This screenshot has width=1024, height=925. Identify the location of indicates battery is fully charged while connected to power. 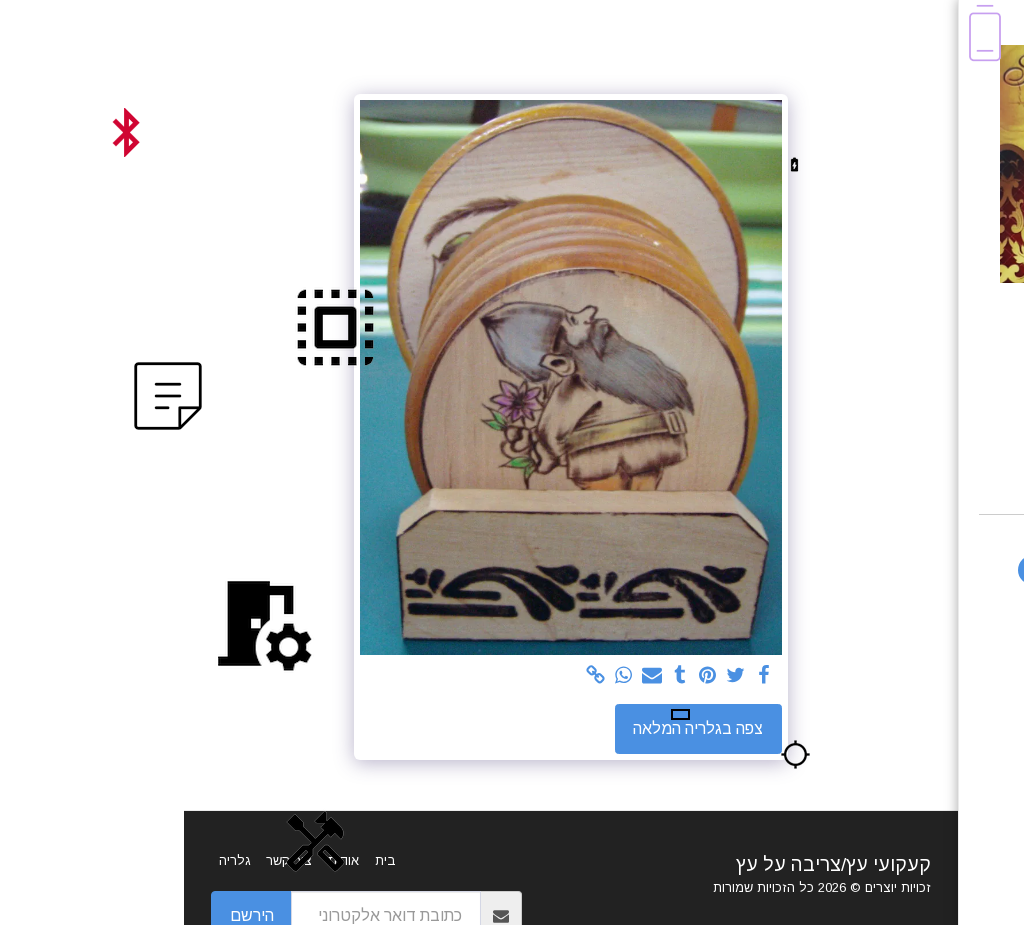
(794, 164).